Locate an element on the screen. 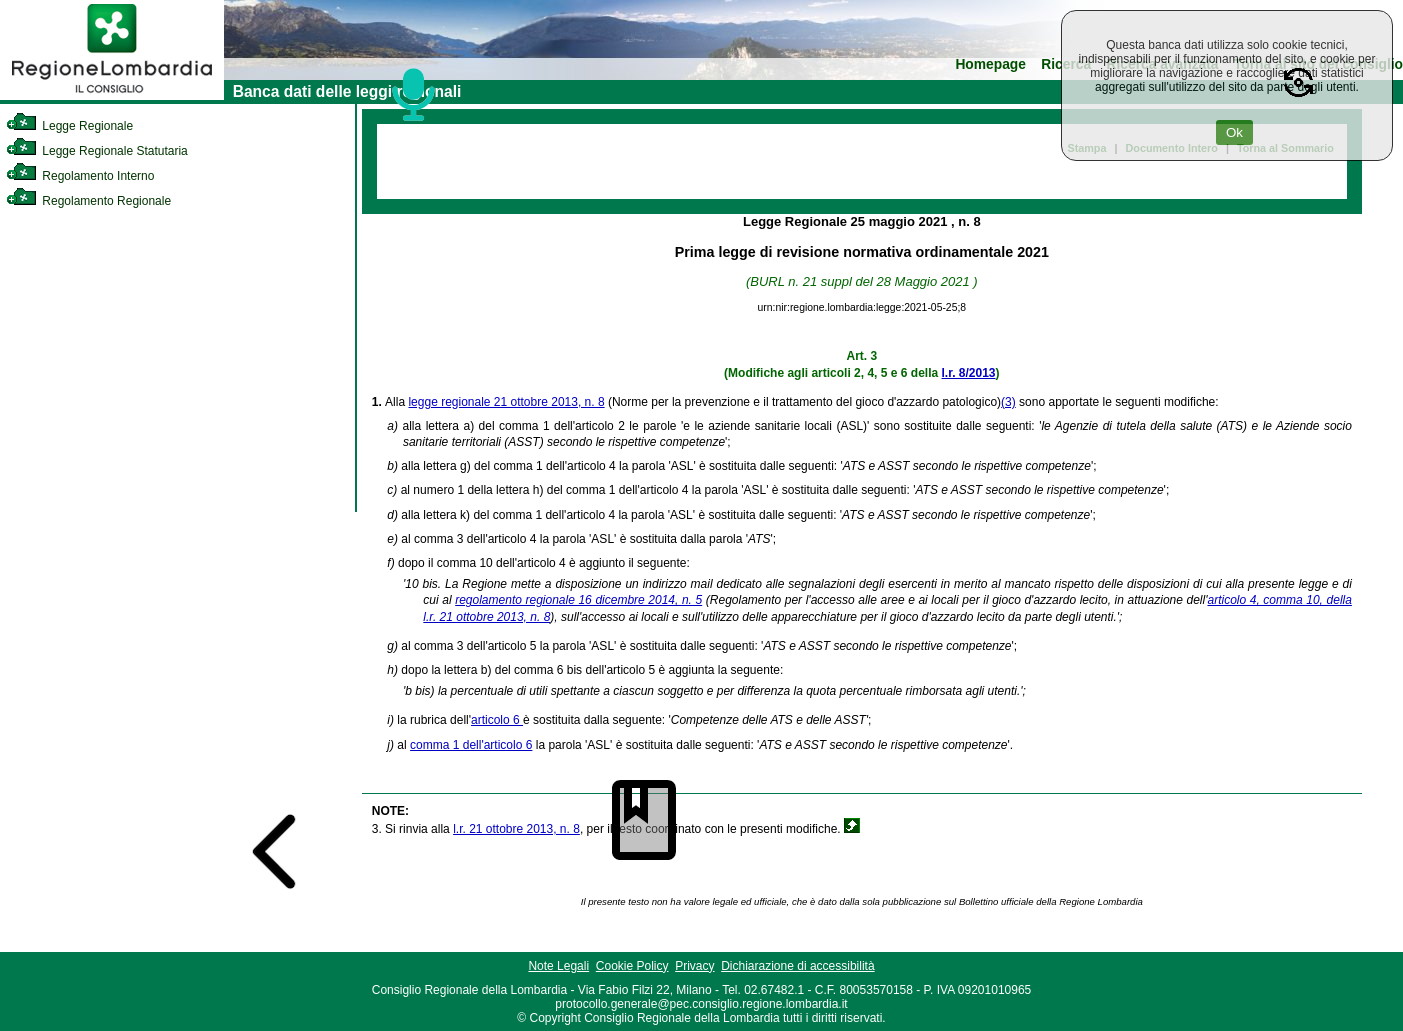 The height and width of the screenshot is (1031, 1403). access your saved bookmarks or reading list is located at coordinates (644, 820).